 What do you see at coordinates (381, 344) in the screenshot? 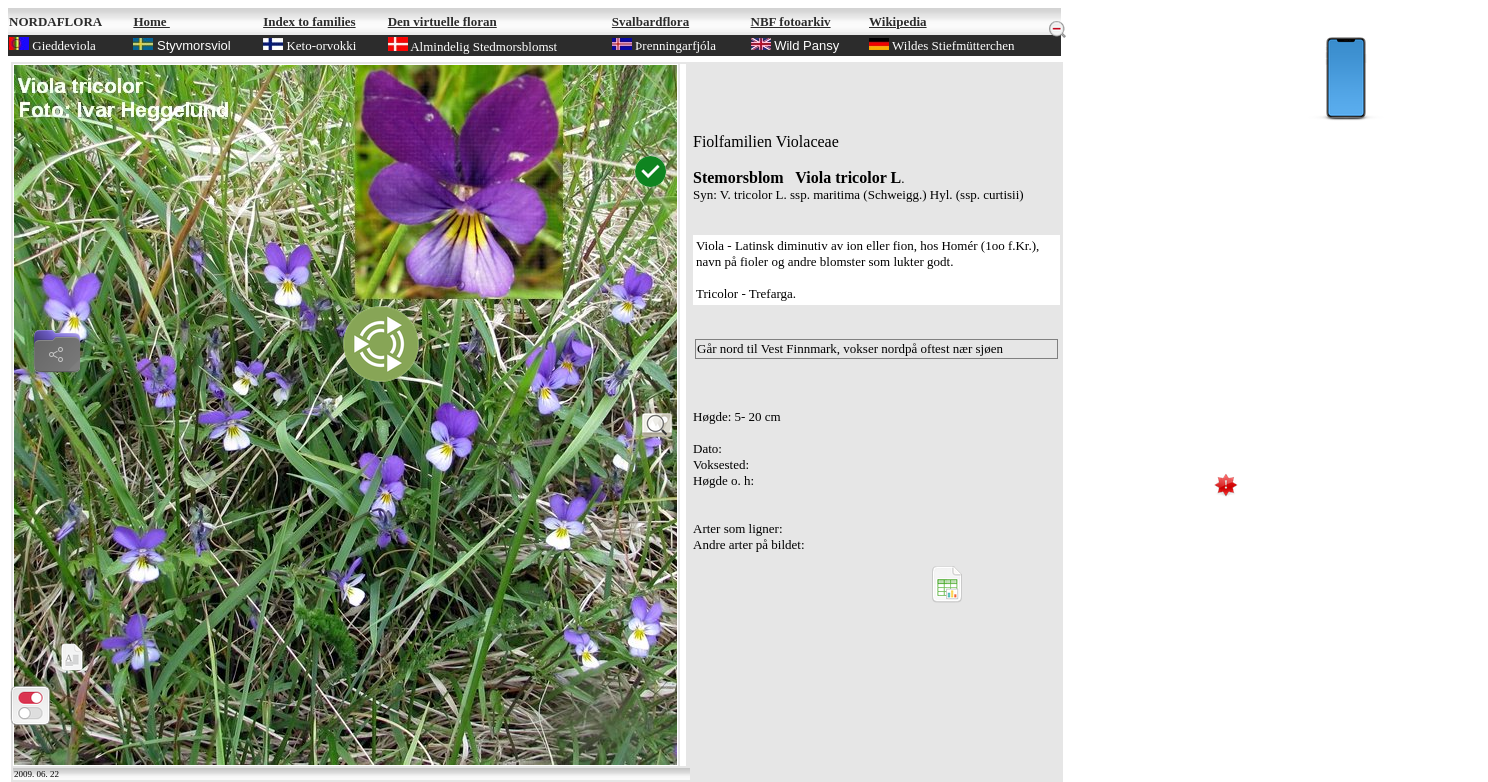
I see `open the ubuntu mate start menu or application launcher` at bounding box center [381, 344].